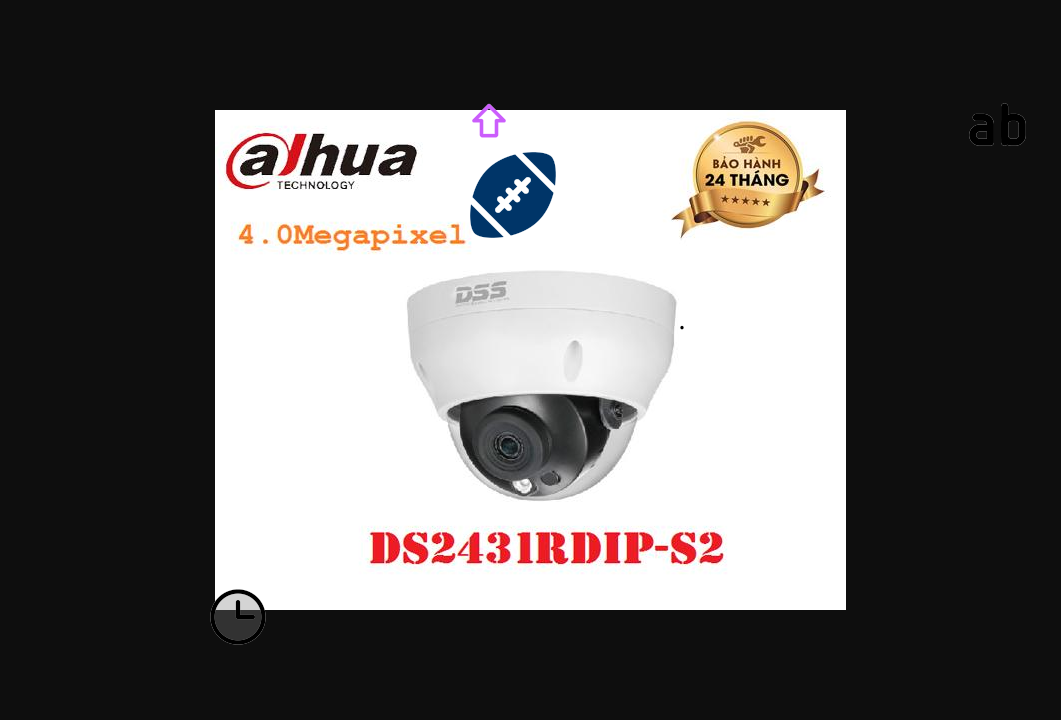 The image size is (1061, 720). Describe the element at coordinates (489, 122) in the screenshot. I see `upload a file or content` at that location.